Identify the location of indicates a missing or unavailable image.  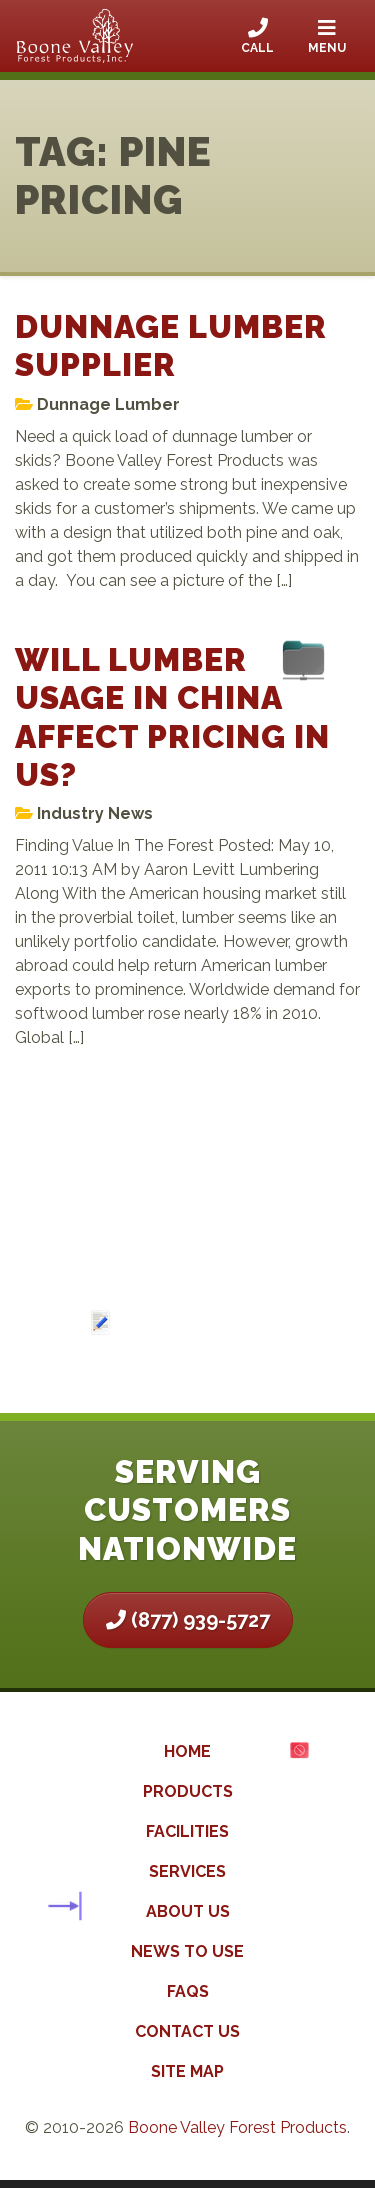
(299, 1749).